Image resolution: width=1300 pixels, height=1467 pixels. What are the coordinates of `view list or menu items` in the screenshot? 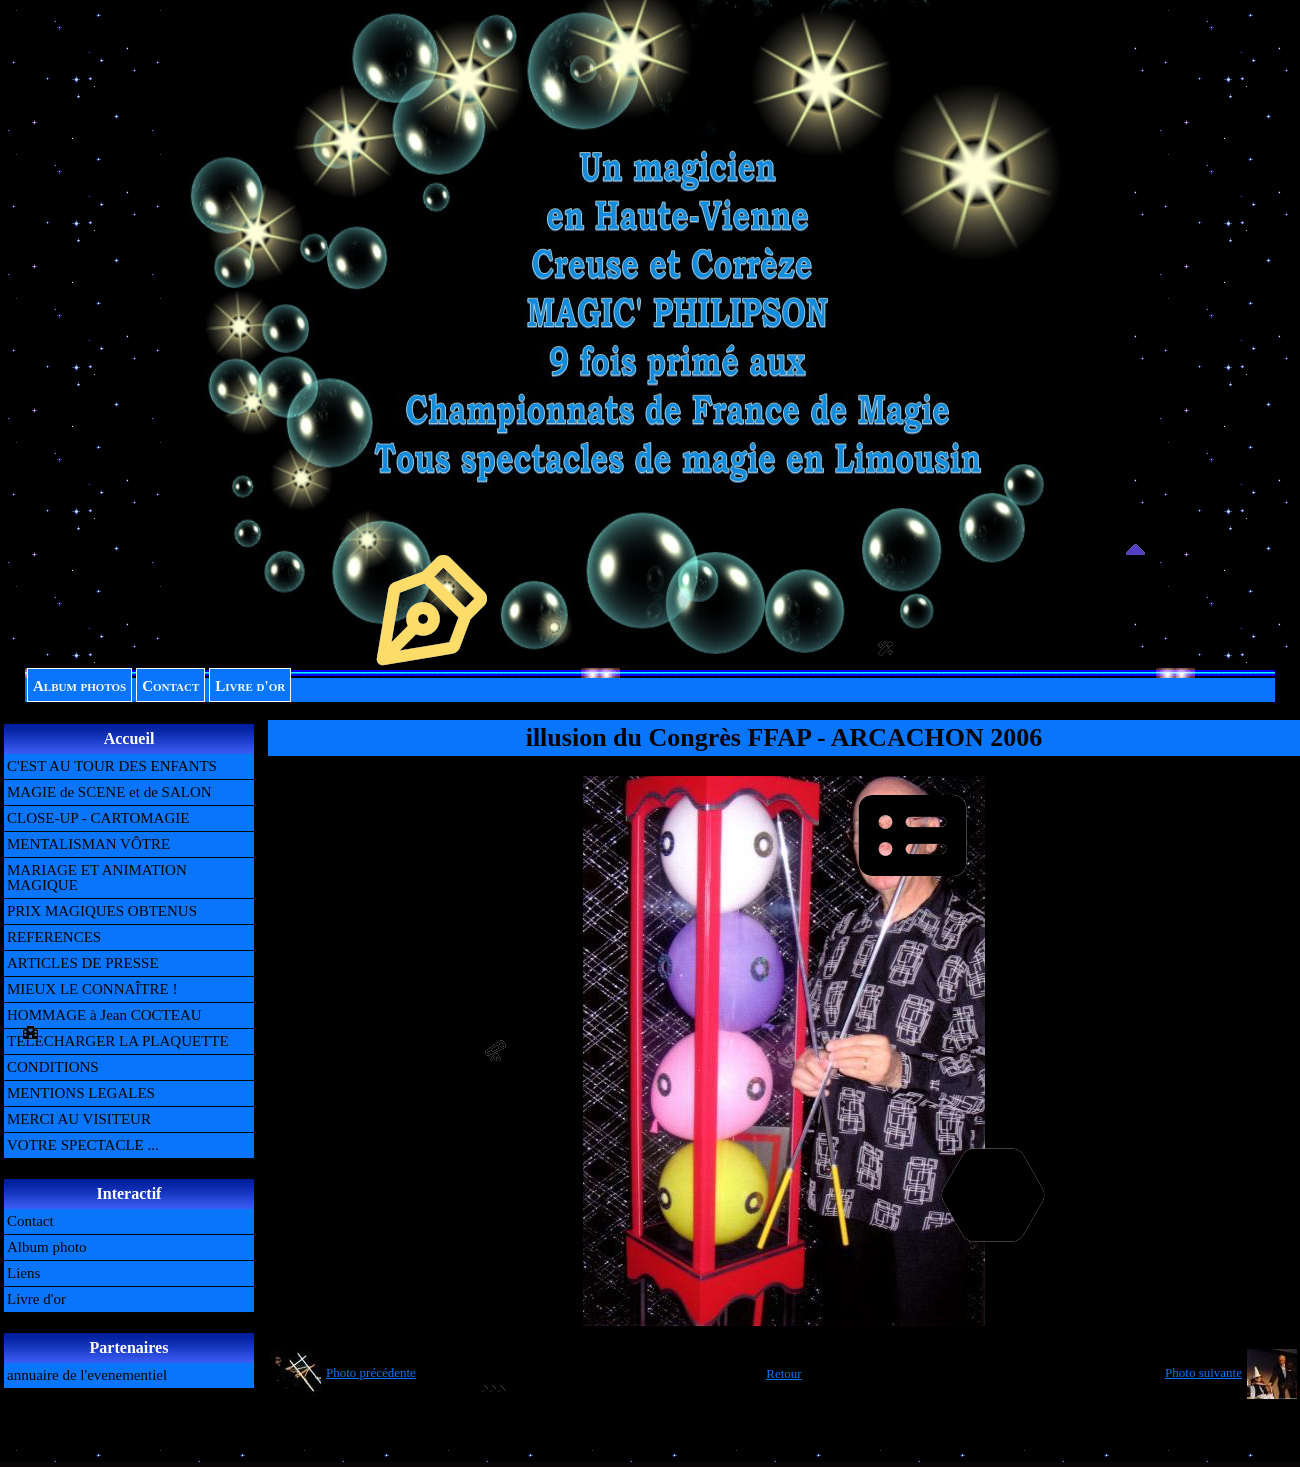 It's located at (912, 835).